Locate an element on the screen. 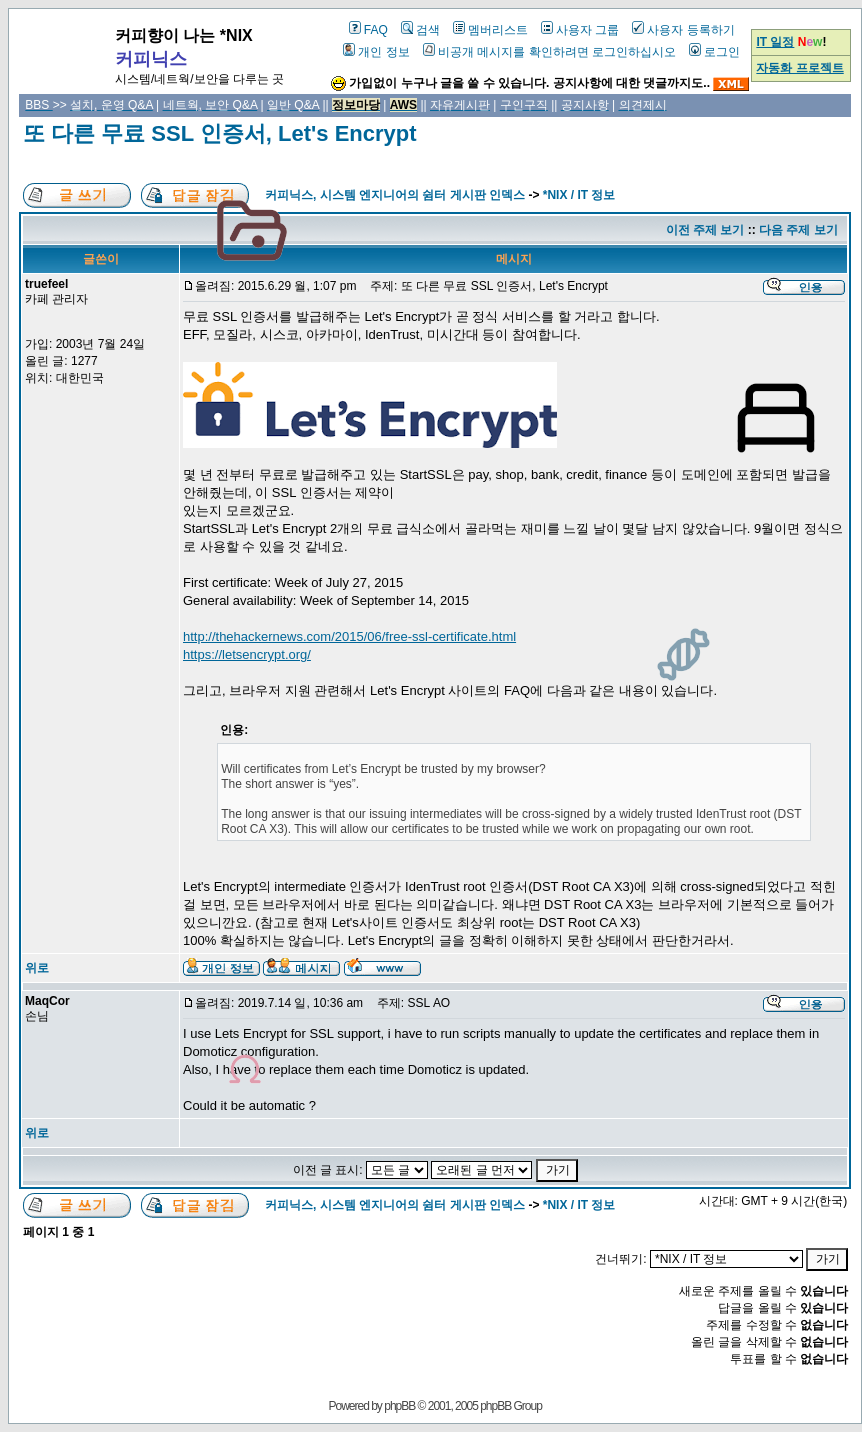  access candy crush or similar game is located at coordinates (683, 654).